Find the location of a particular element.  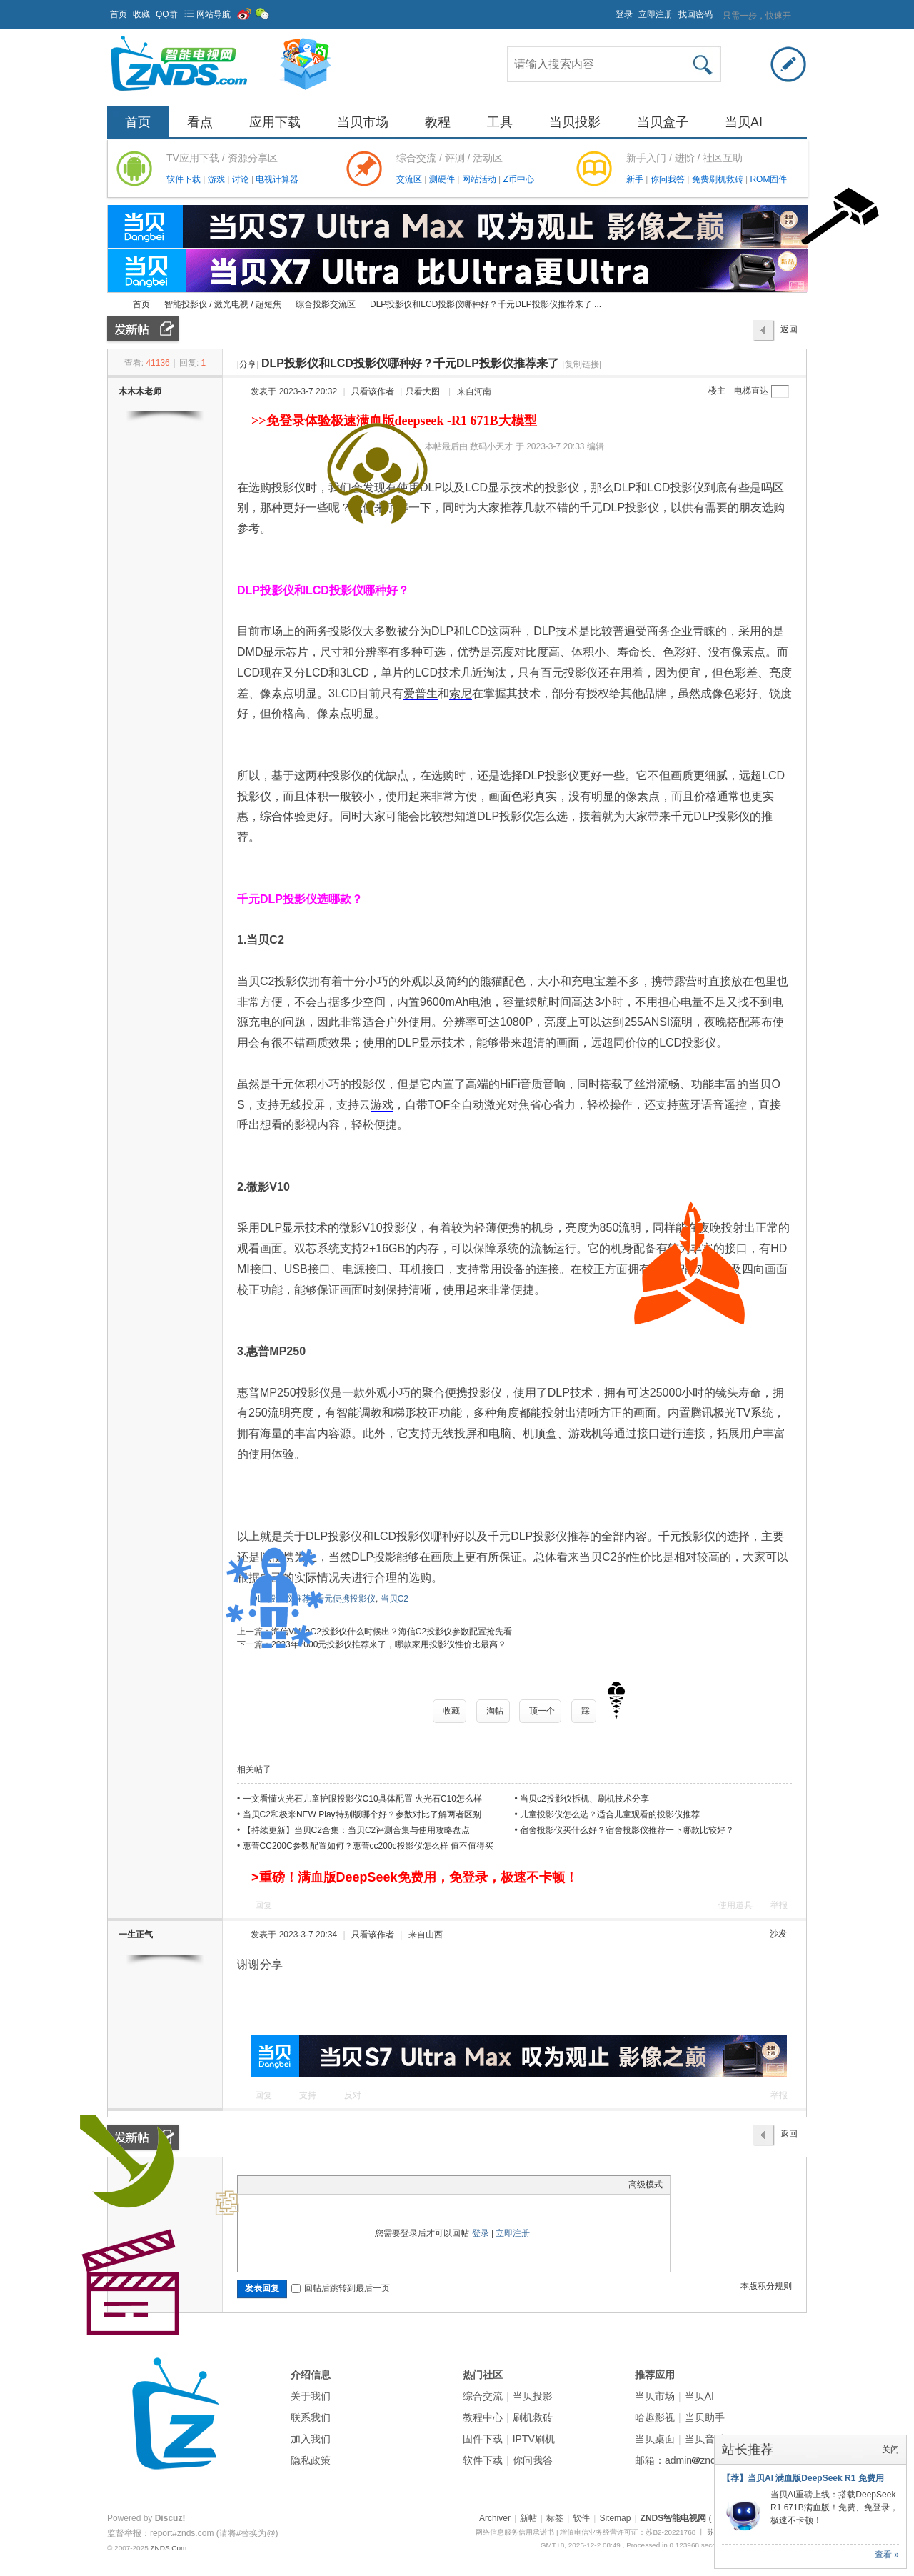

metroid creature icon from the nintendo game series is located at coordinates (377, 473).